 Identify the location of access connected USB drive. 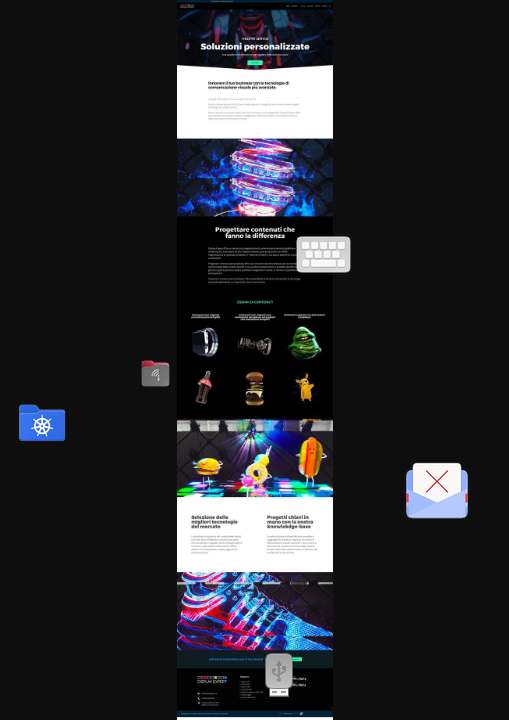
(279, 675).